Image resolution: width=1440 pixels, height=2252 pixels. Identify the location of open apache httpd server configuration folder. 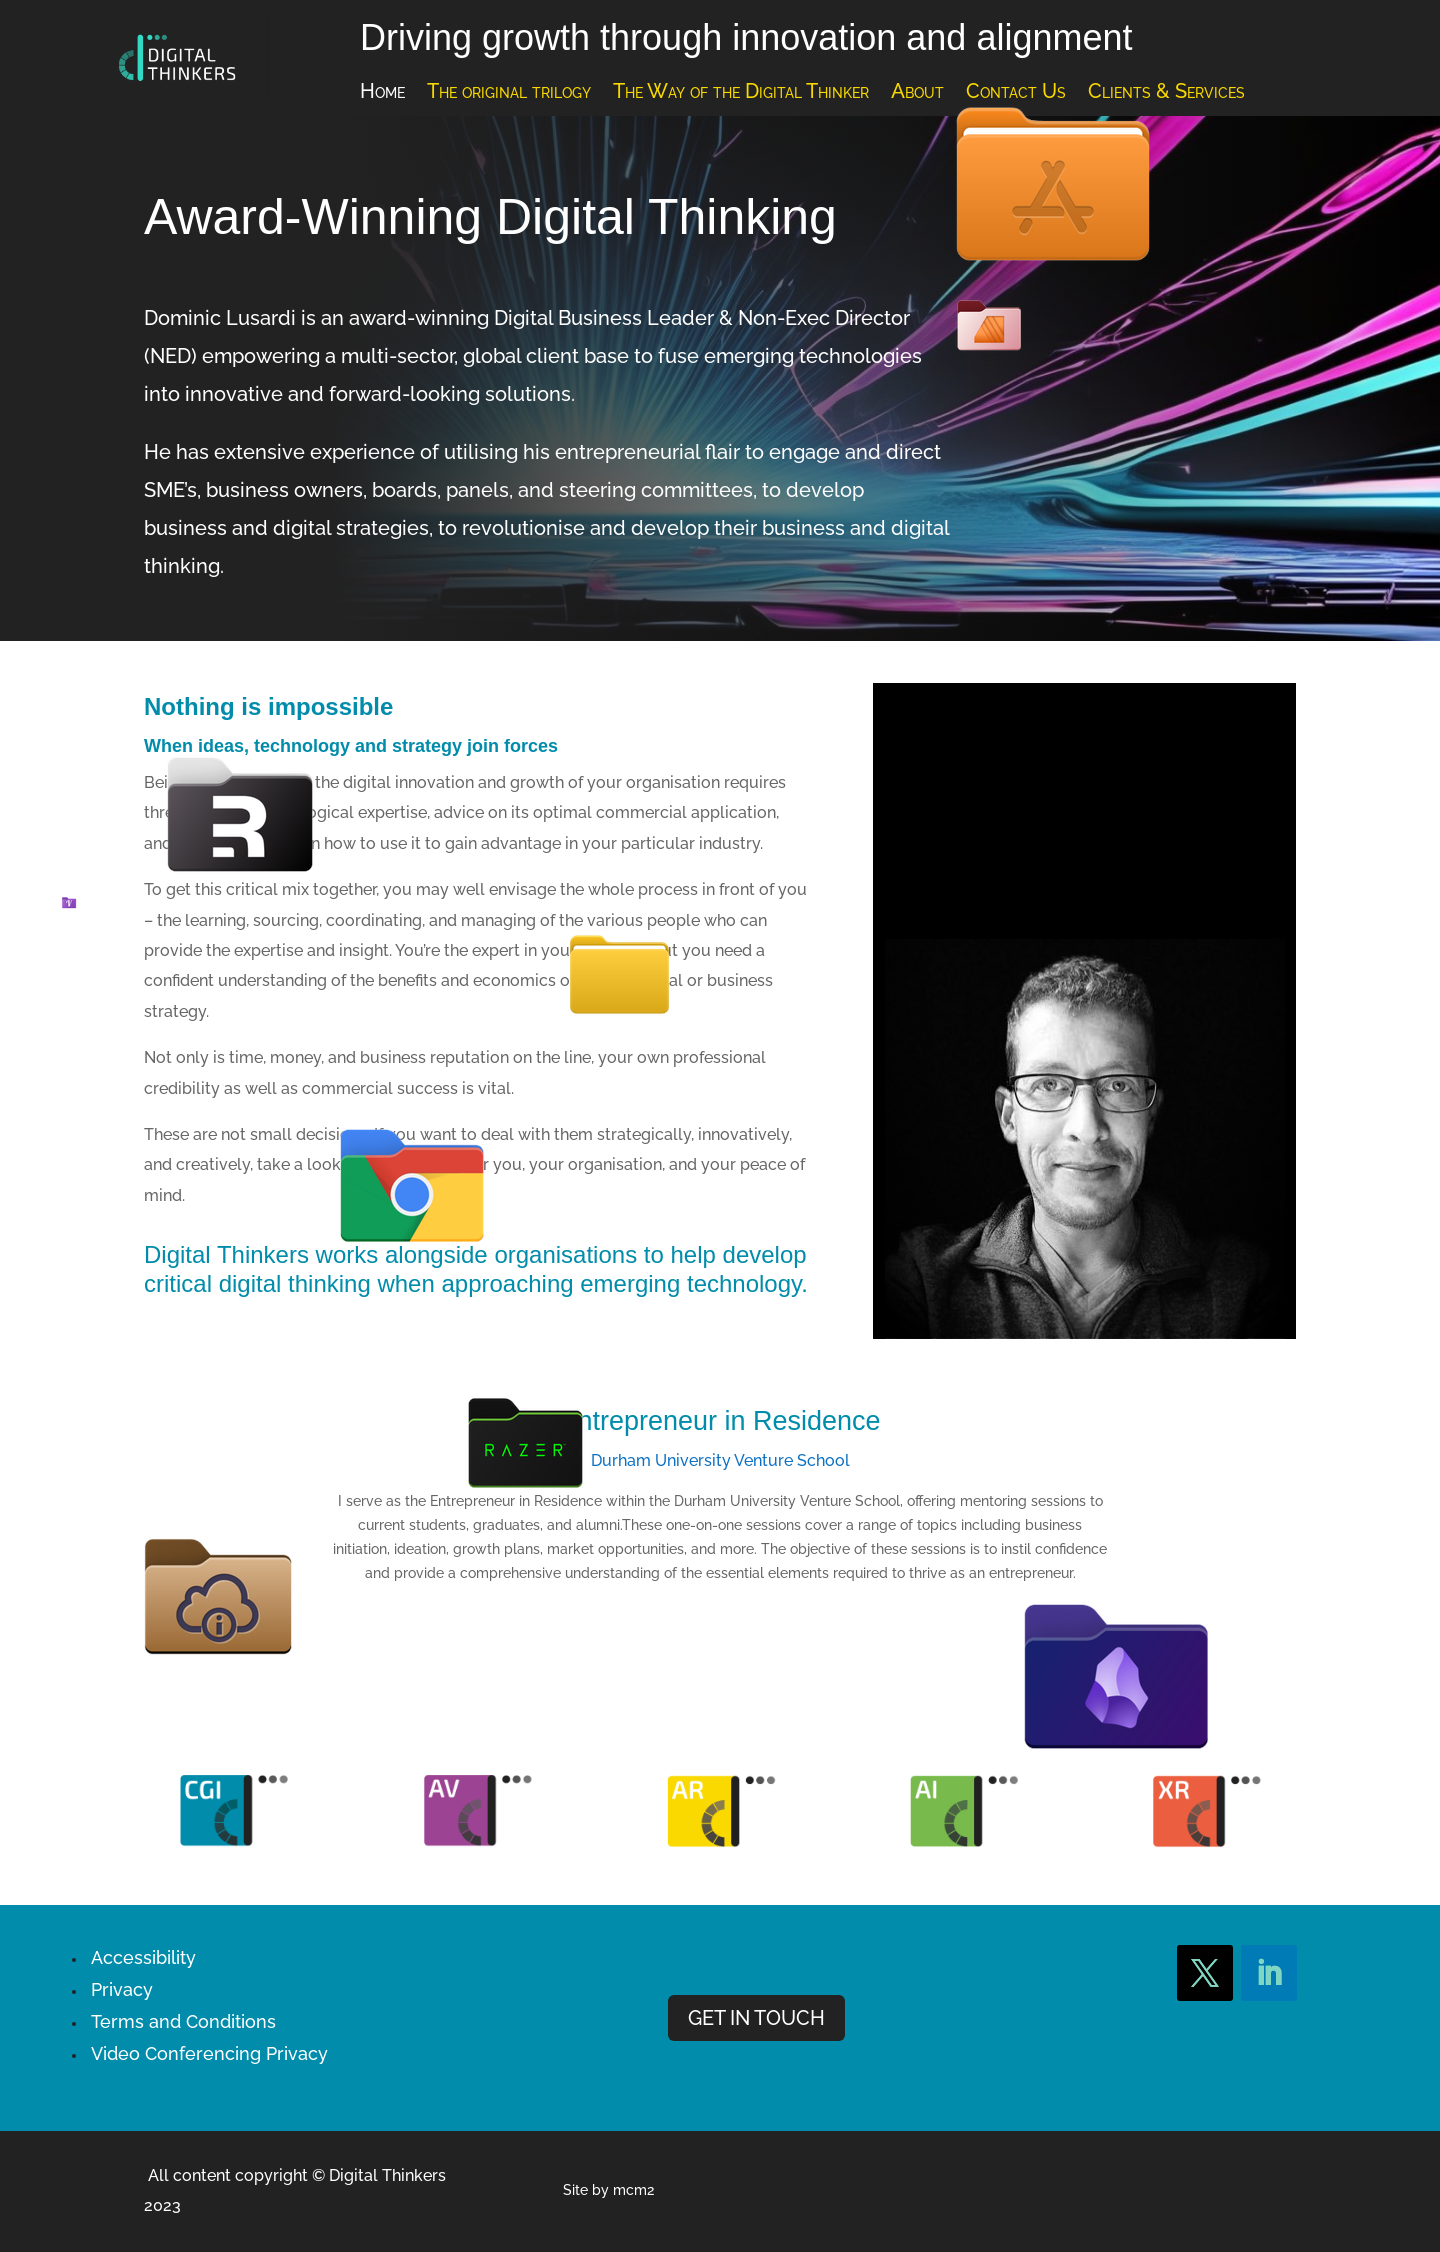
(217, 1600).